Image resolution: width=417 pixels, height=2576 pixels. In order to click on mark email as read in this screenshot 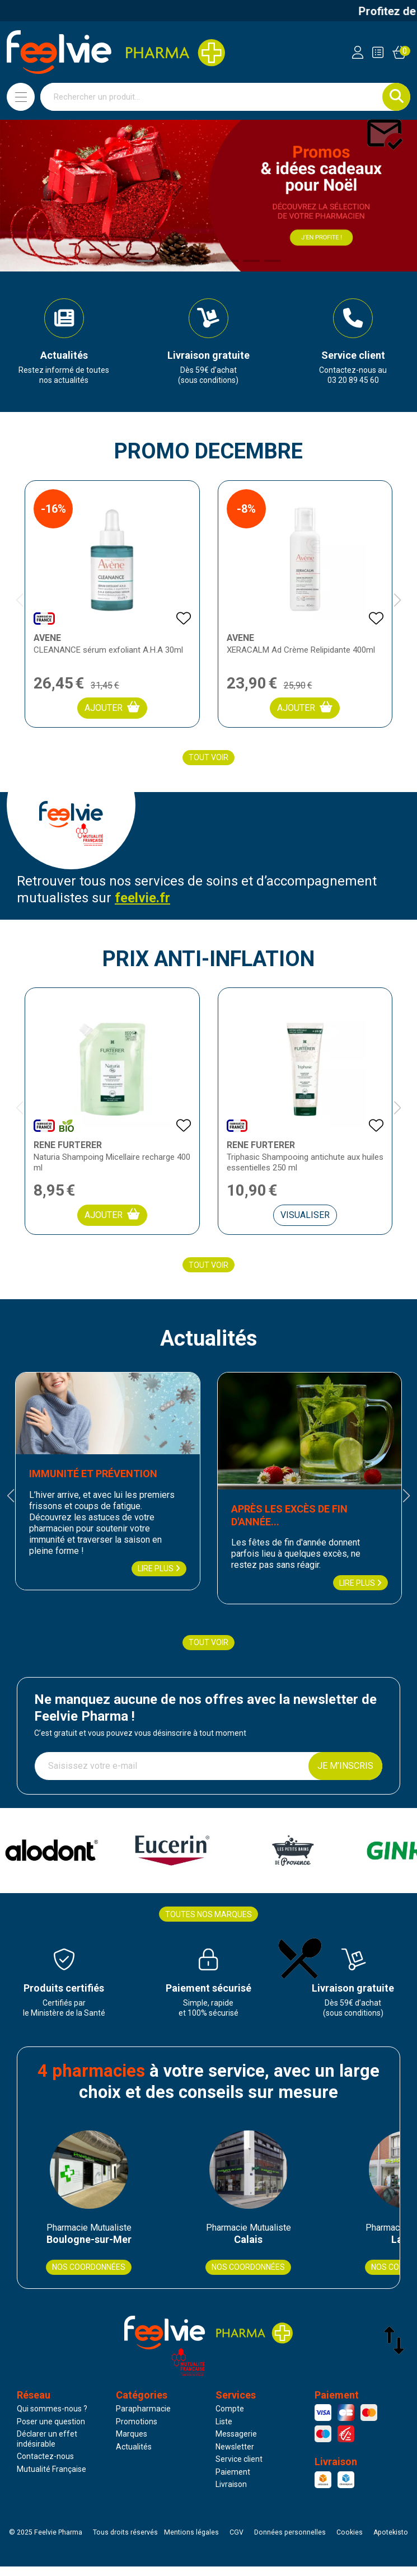, I will do `click(384, 133)`.